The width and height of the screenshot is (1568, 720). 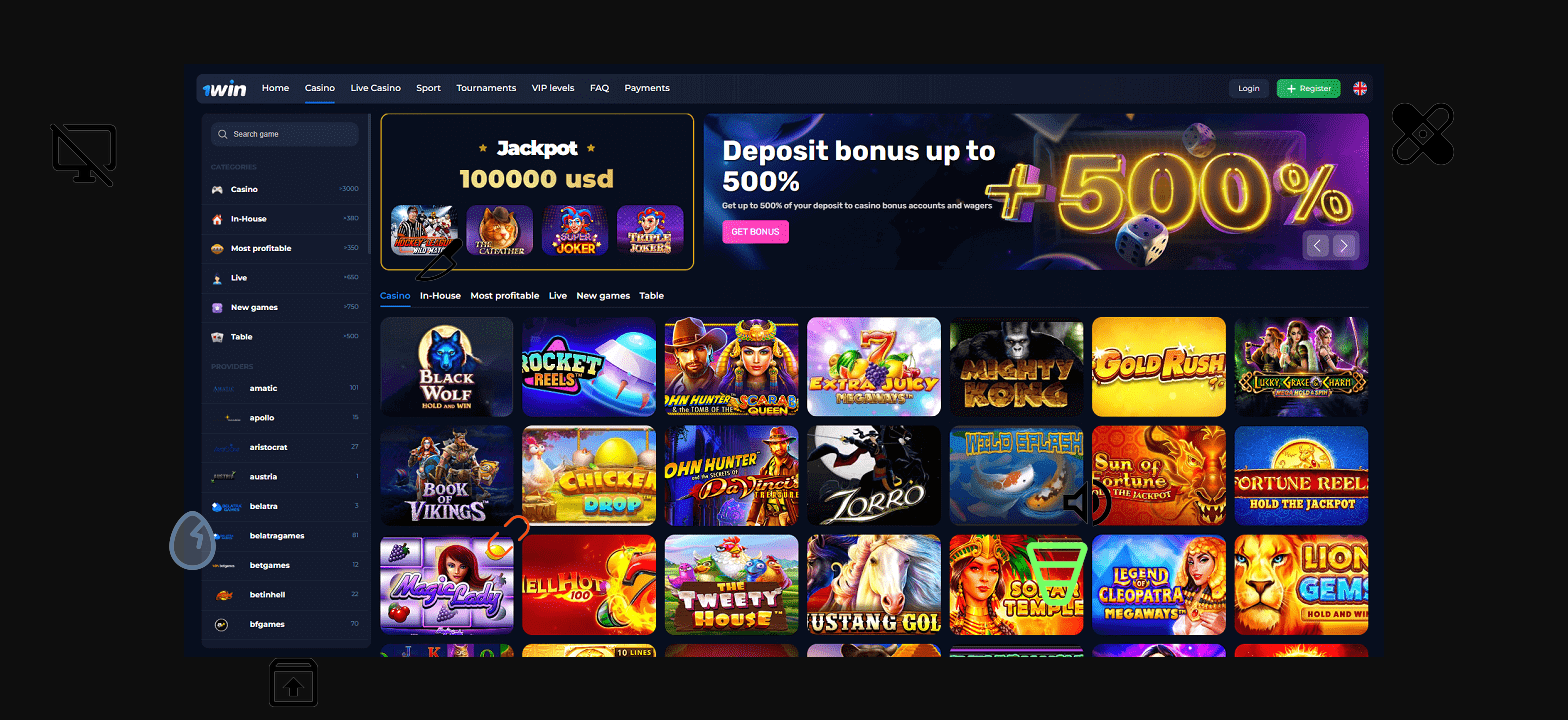 What do you see at coordinates (439, 260) in the screenshot?
I see `access kitchen or cooking tools` at bounding box center [439, 260].